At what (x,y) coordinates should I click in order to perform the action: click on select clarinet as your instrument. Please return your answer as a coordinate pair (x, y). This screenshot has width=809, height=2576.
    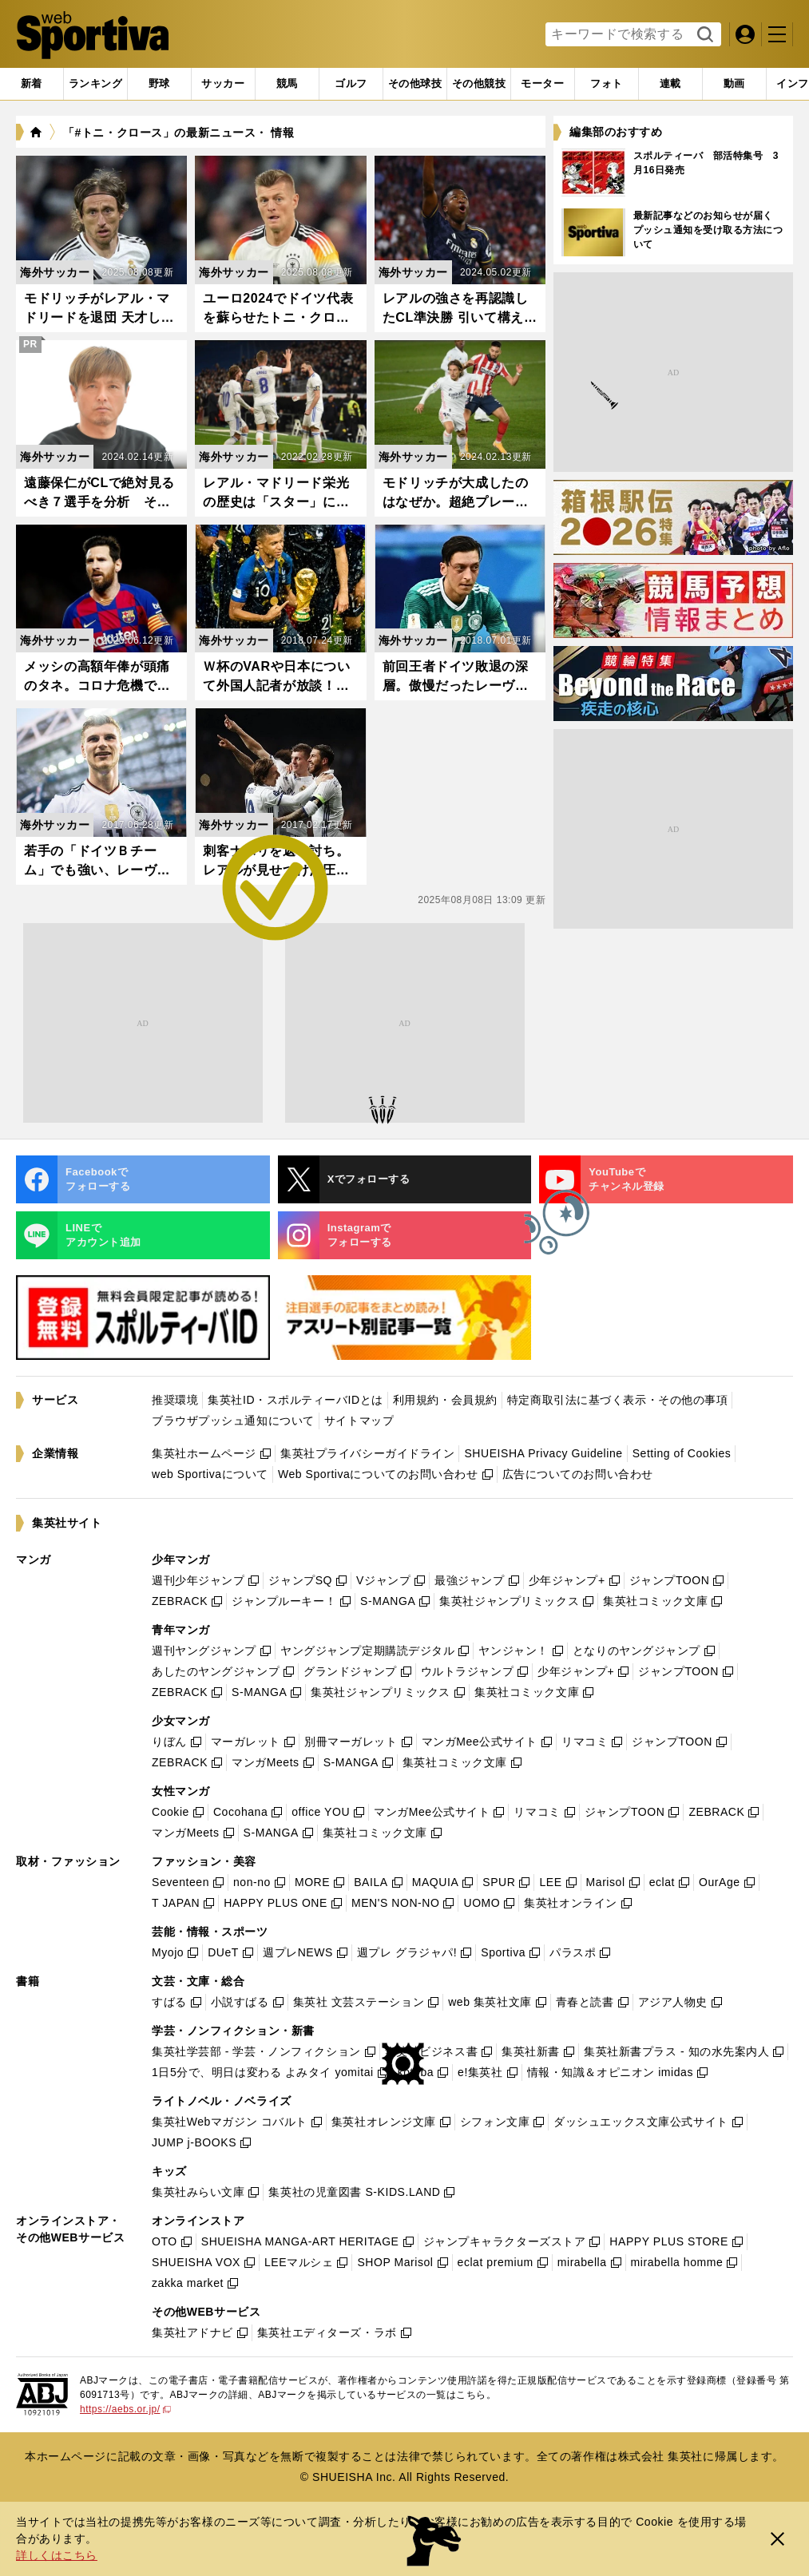
    Looking at the image, I should click on (605, 395).